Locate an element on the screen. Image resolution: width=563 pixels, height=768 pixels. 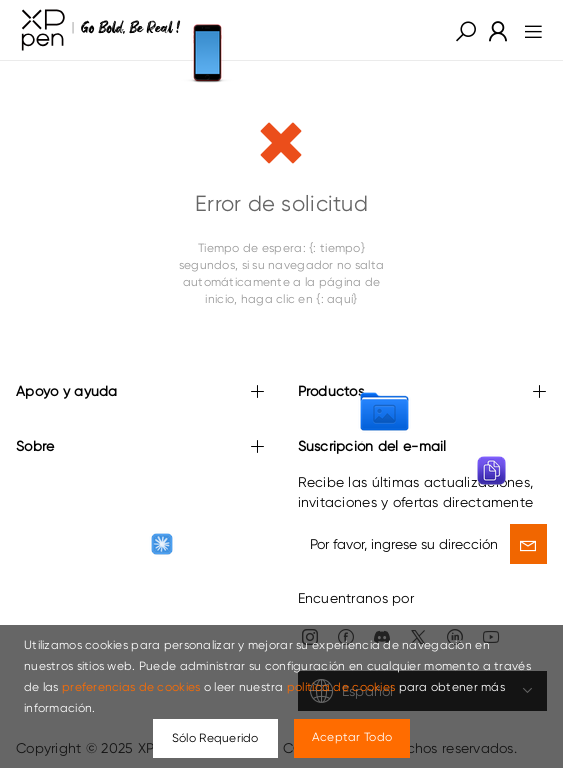
open the Claude Nest application is located at coordinates (162, 544).